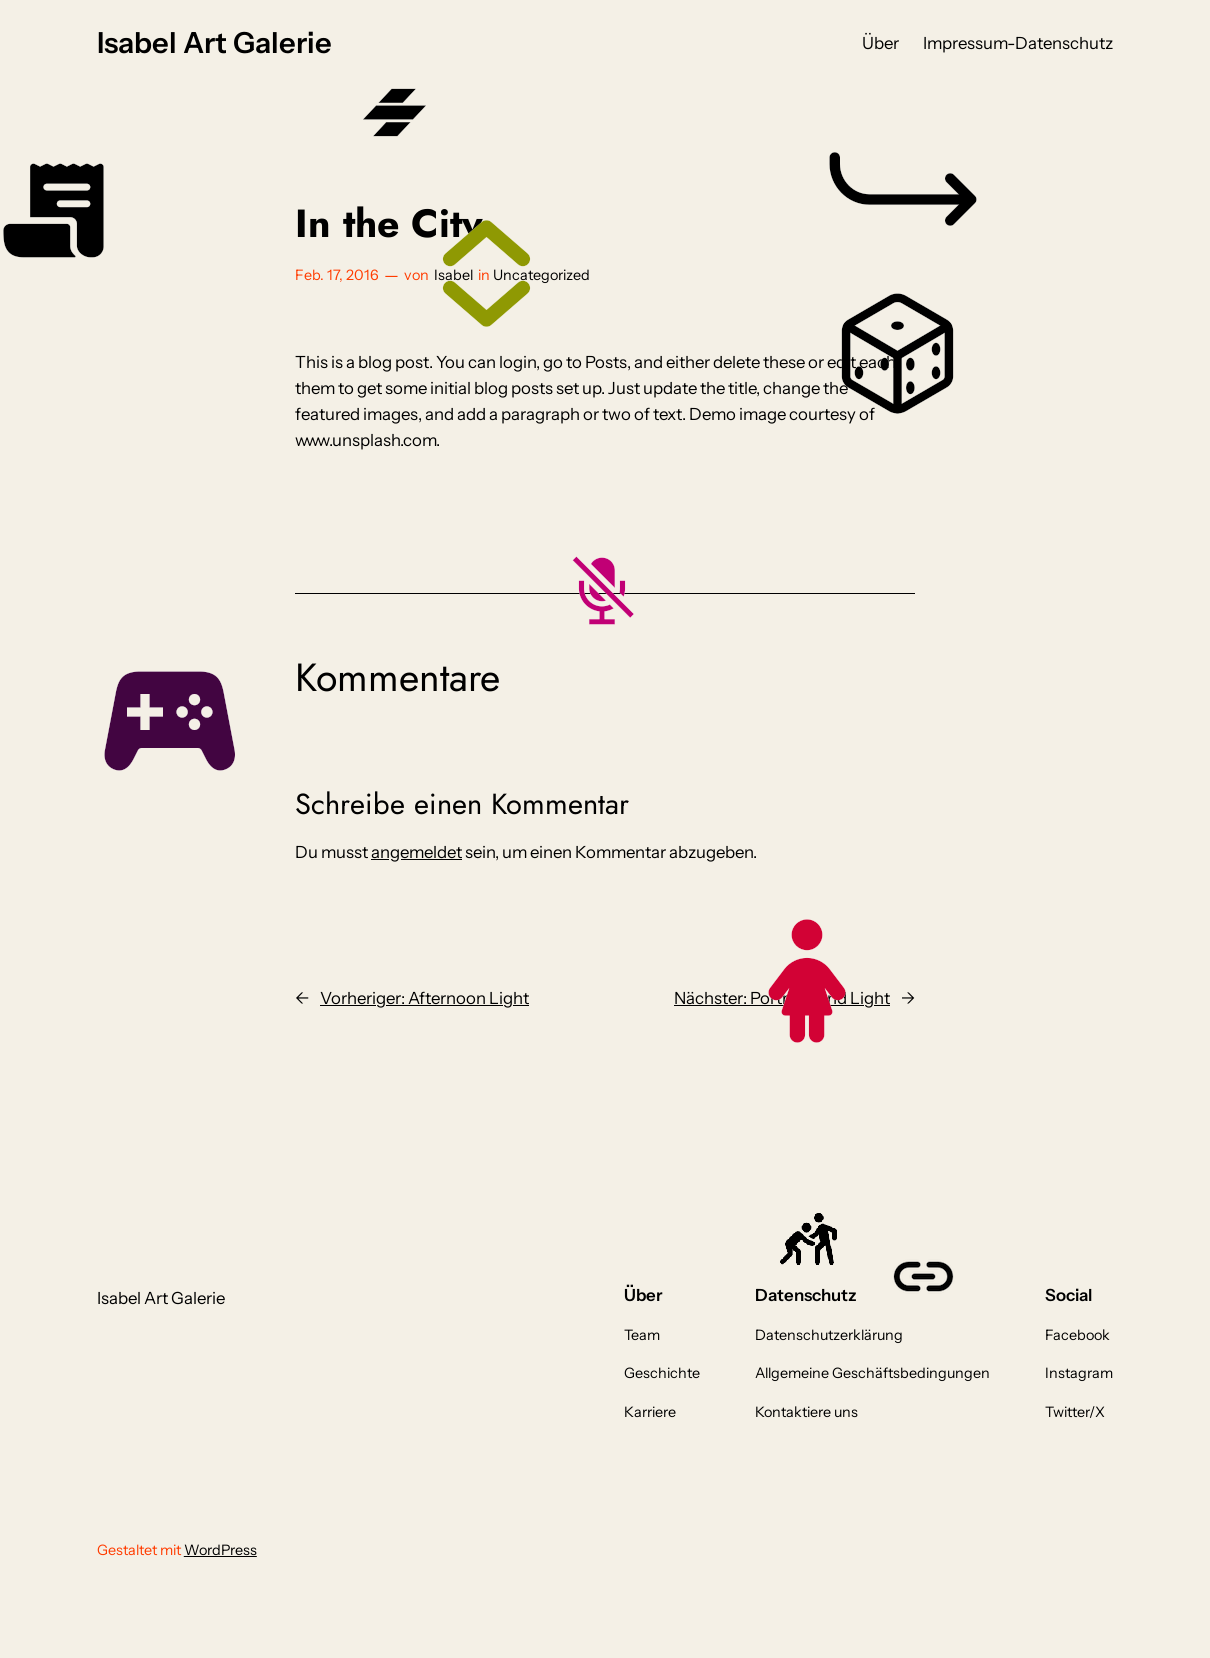 This screenshot has height=1658, width=1210. Describe the element at coordinates (903, 189) in the screenshot. I see `forward or redirect a message` at that location.